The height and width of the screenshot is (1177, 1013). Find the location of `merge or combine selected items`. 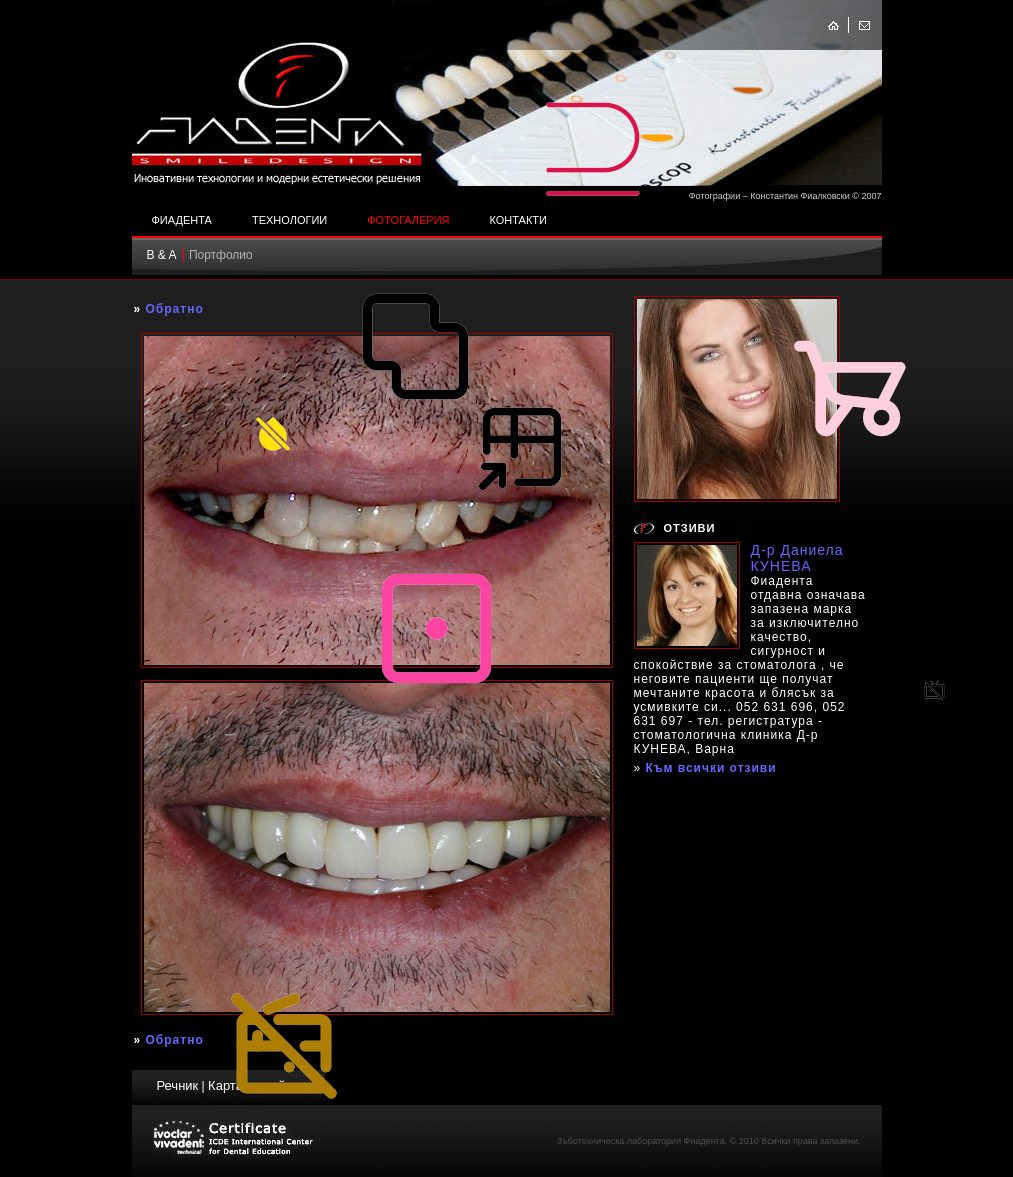

merge or combine selected items is located at coordinates (415, 346).